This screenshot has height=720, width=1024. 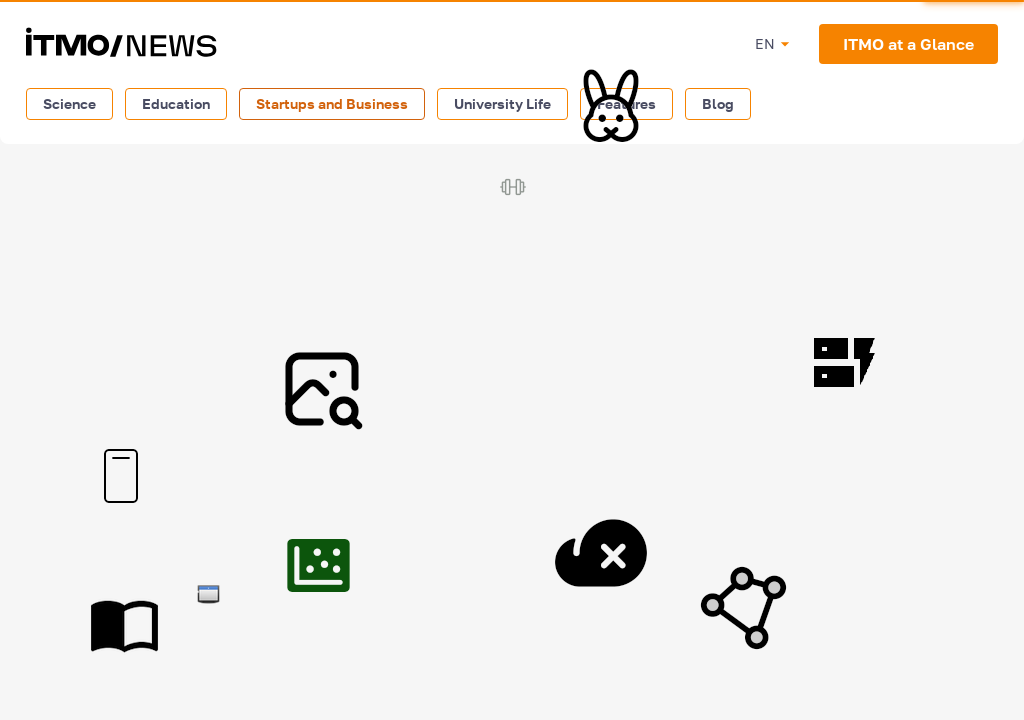 I want to click on view scatter plot data visualization, so click(x=318, y=565).